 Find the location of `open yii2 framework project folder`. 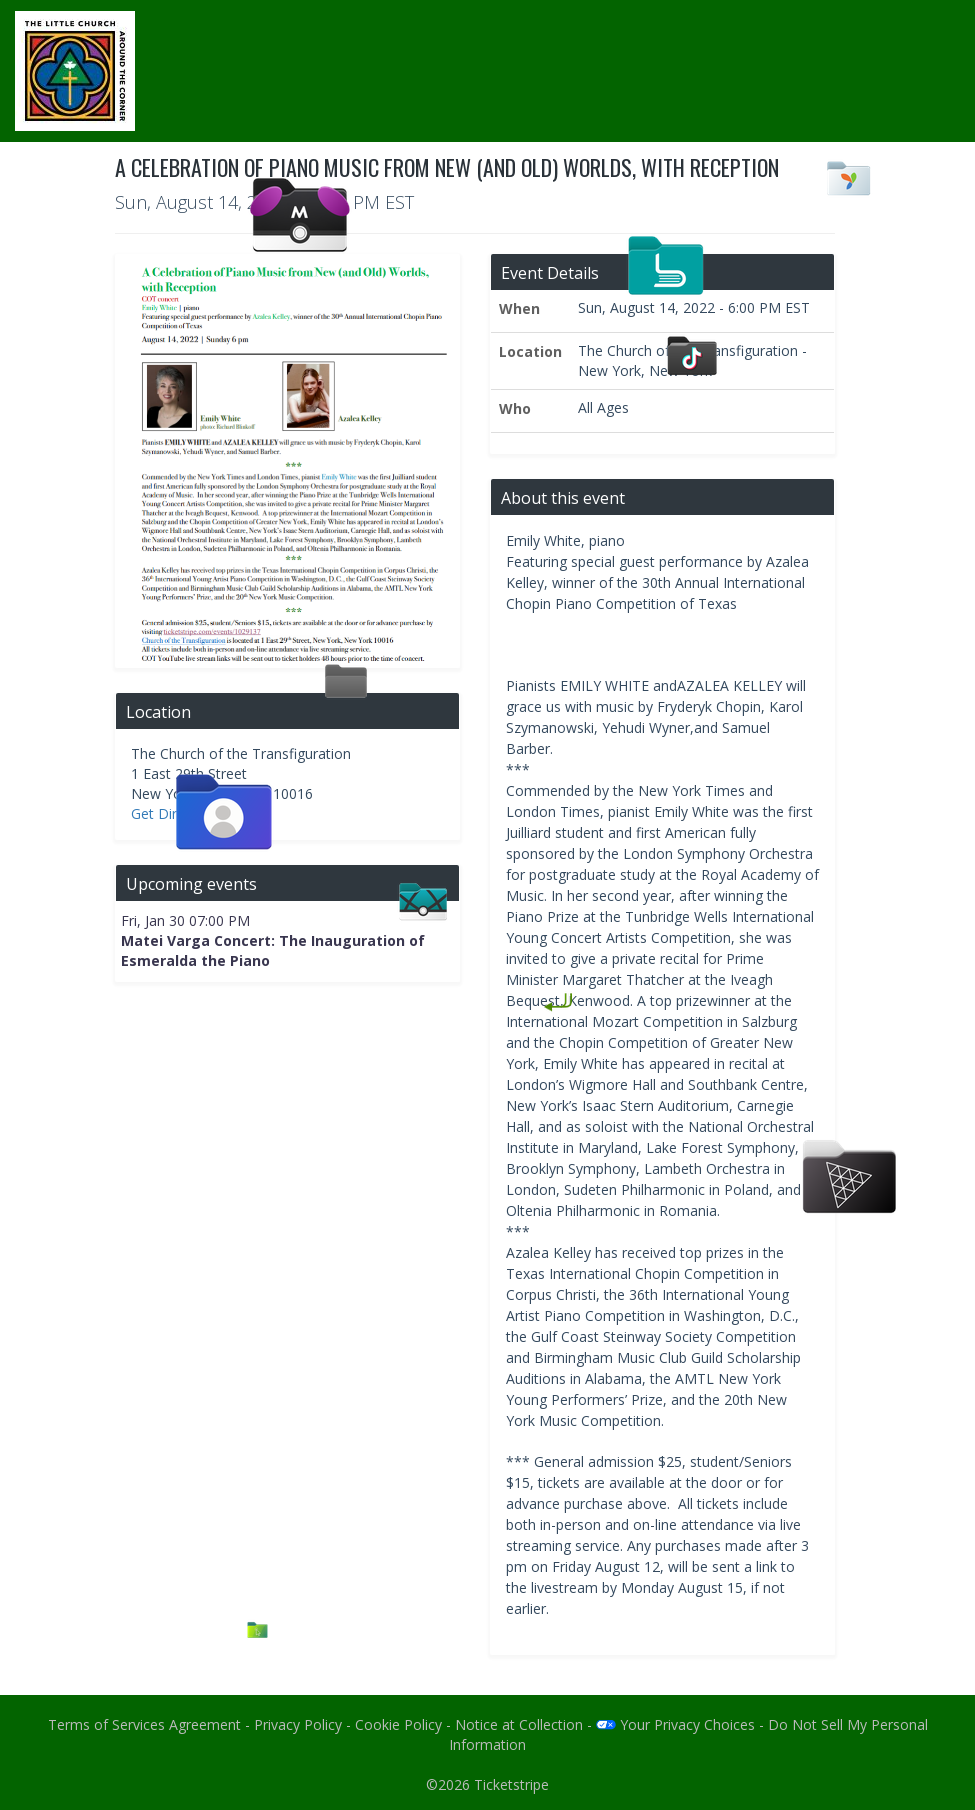

open yii2 framework project folder is located at coordinates (848, 179).